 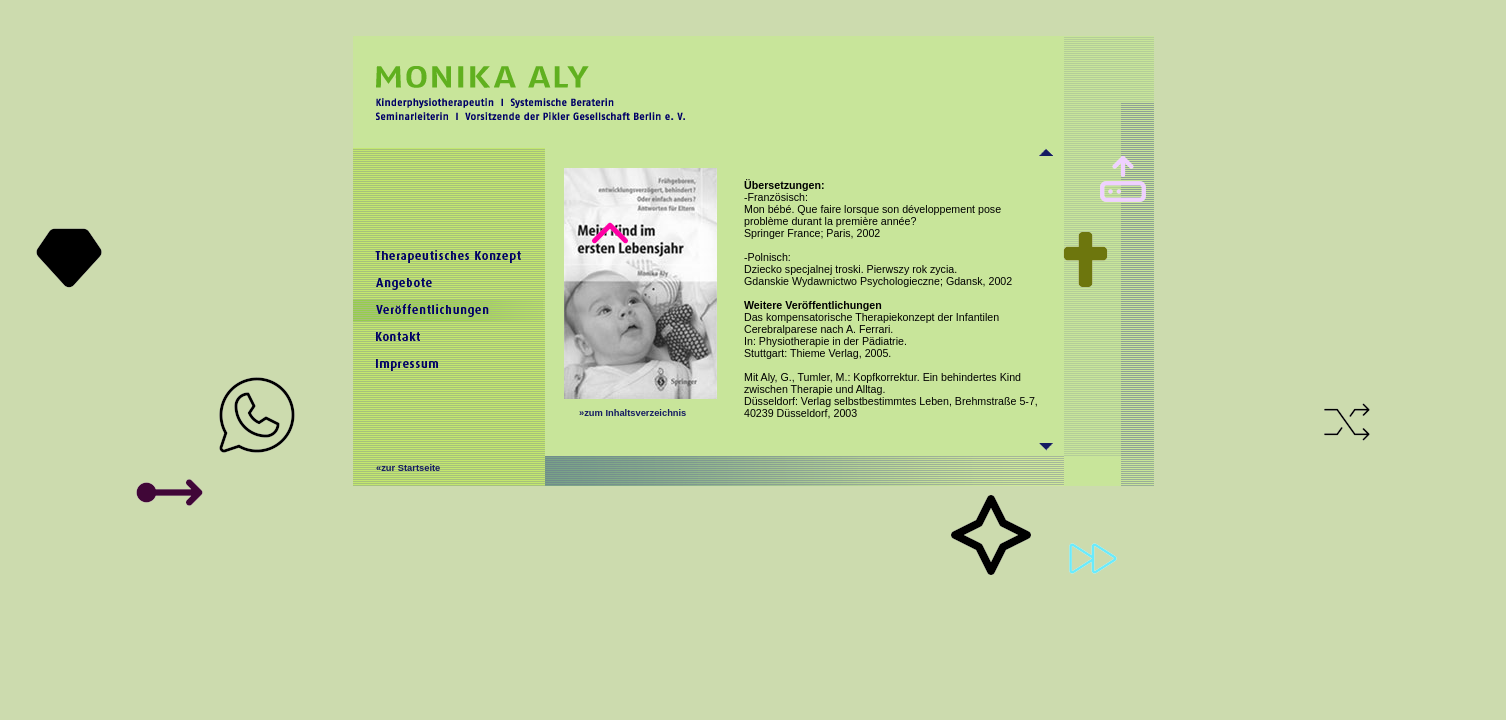 What do you see at coordinates (1089, 558) in the screenshot?
I see `fast-forward through media content` at bounding box center [1089, 558].